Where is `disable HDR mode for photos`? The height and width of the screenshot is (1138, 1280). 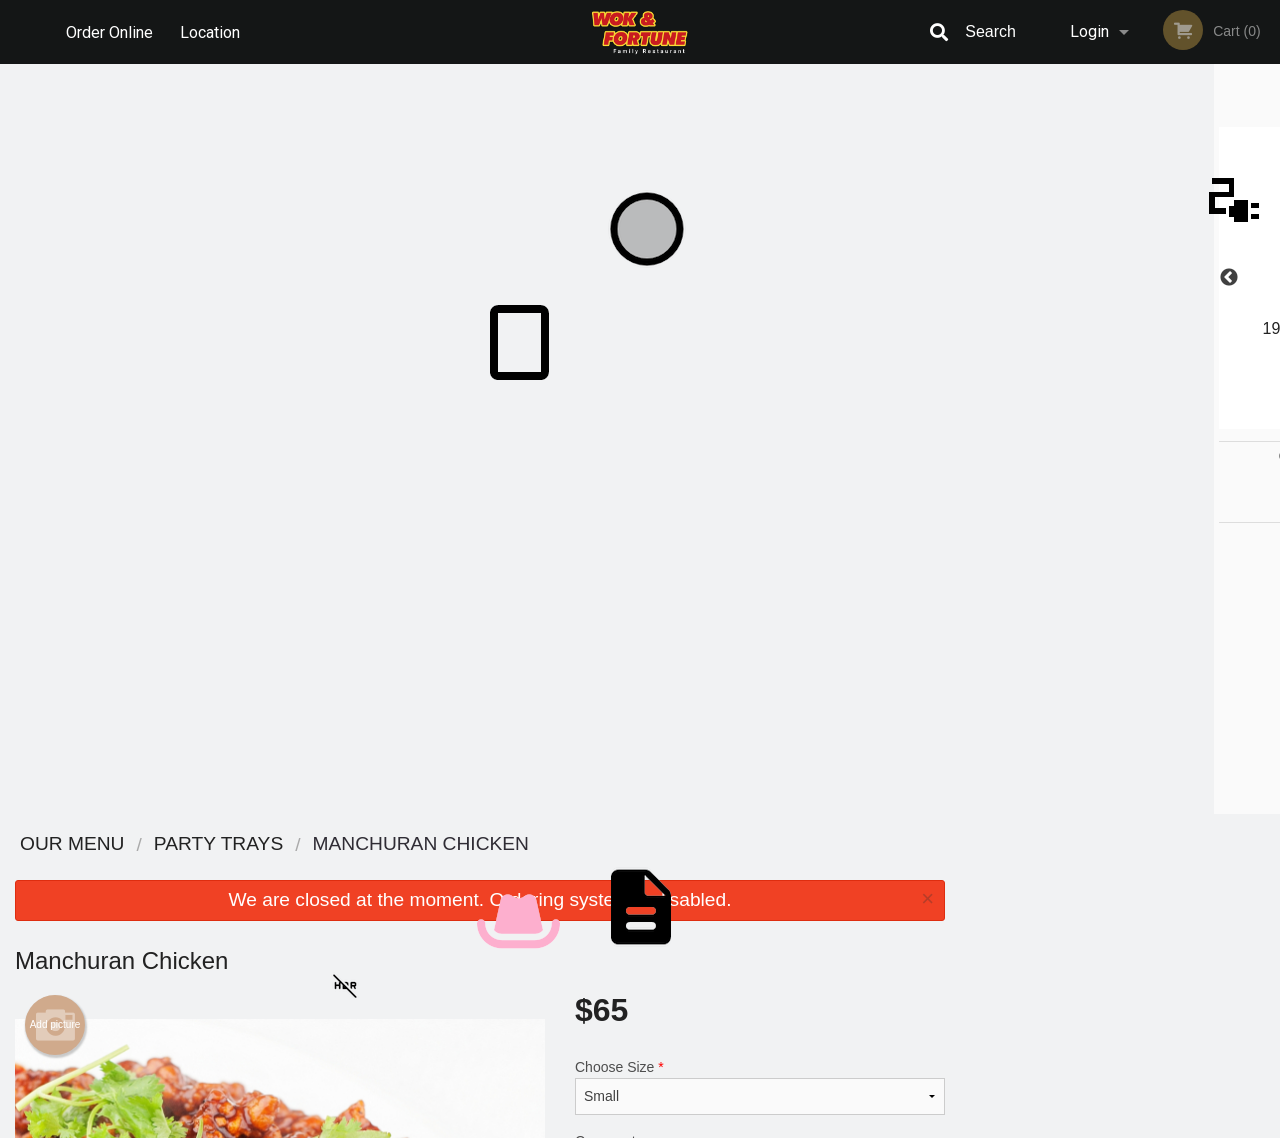
disable HDR mode for photos is located at coordinates (345, 985).